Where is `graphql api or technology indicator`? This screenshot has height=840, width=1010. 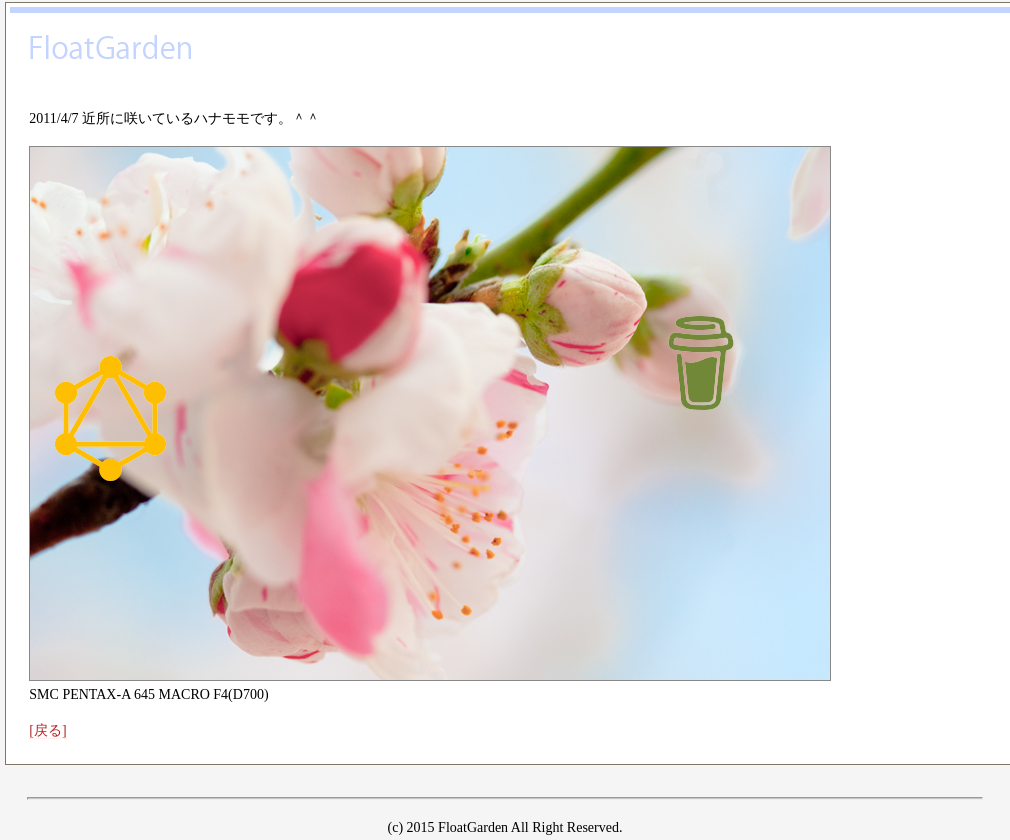 graphql api or technology indicator is located at coordinates (110, 418).